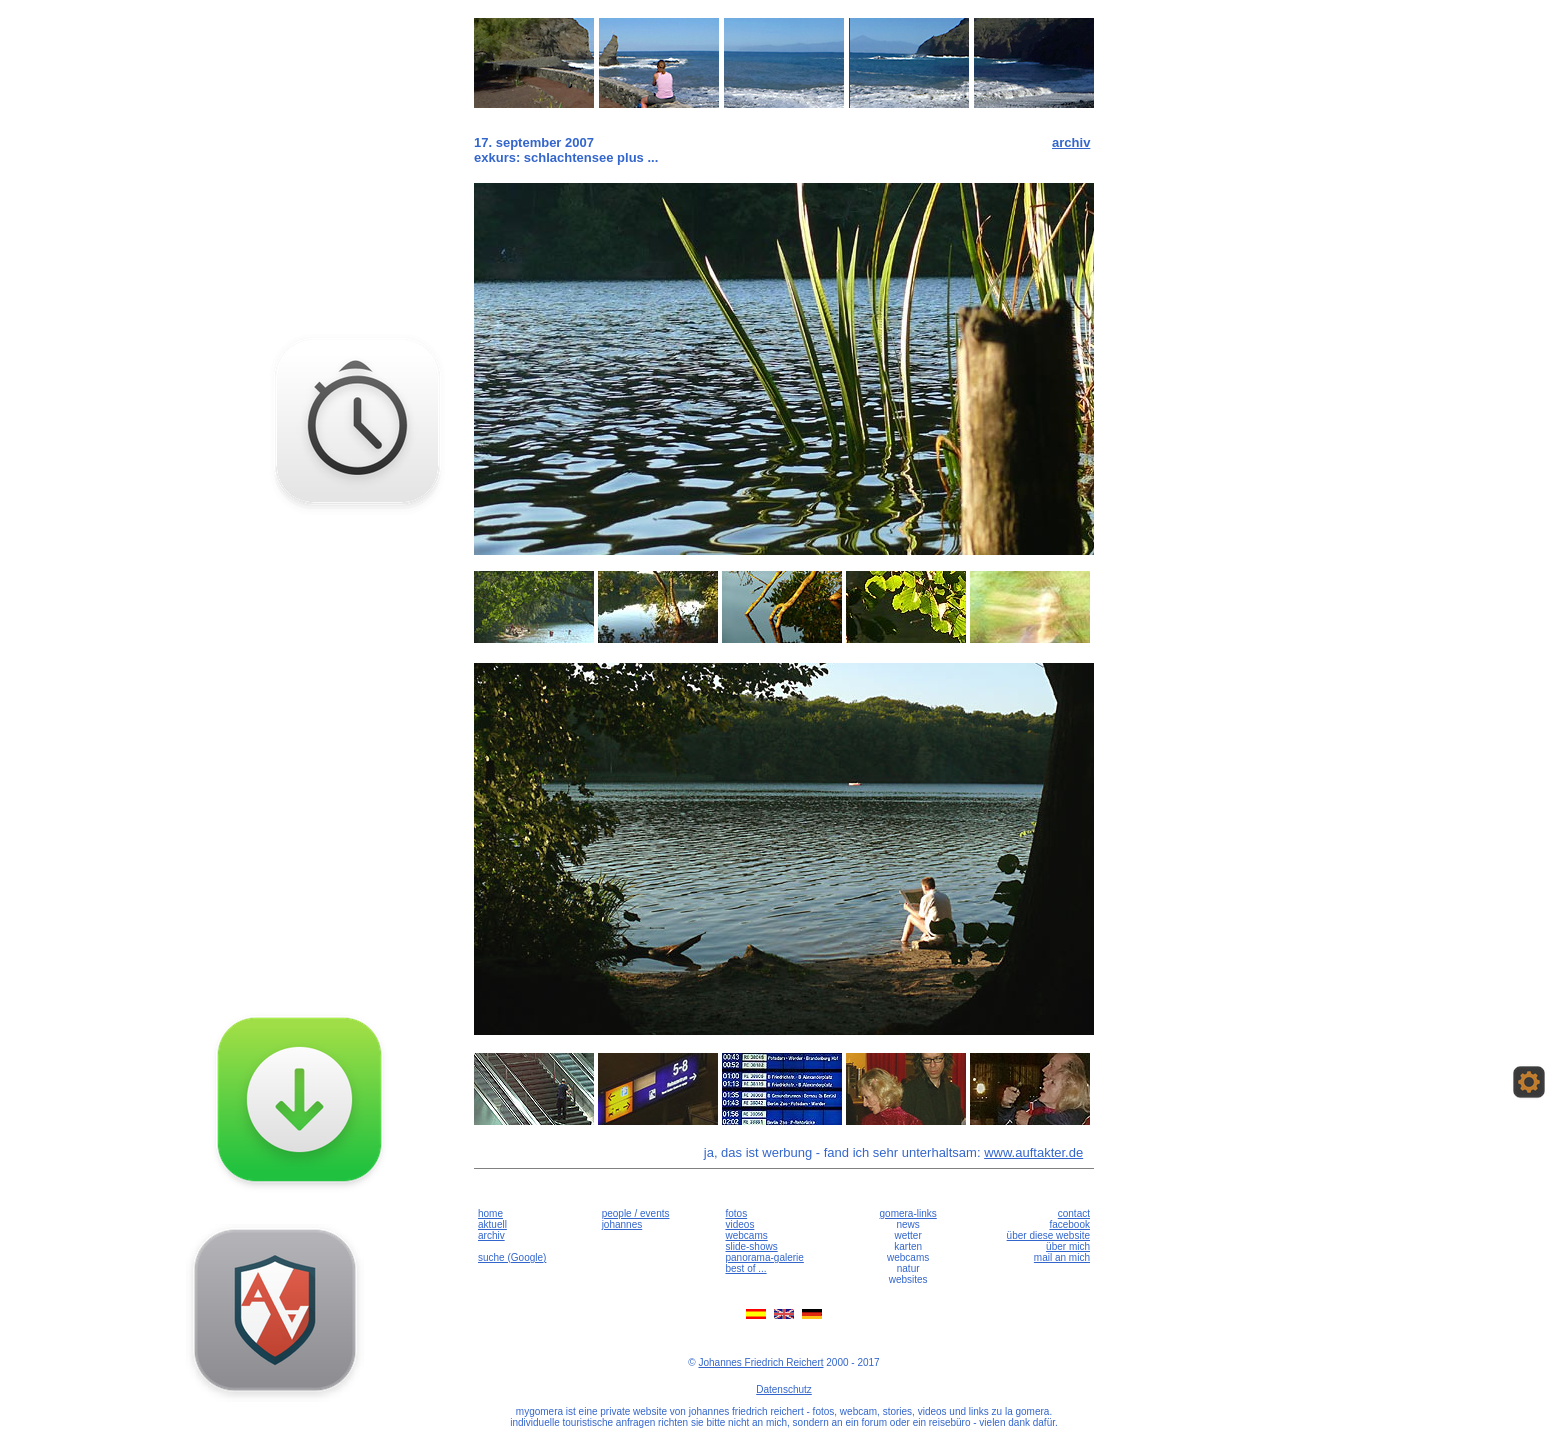  What do you see at coordinates (299, 1099) in the screenshot?
I see `open uget download manager` at bounding box center [299, 1099].